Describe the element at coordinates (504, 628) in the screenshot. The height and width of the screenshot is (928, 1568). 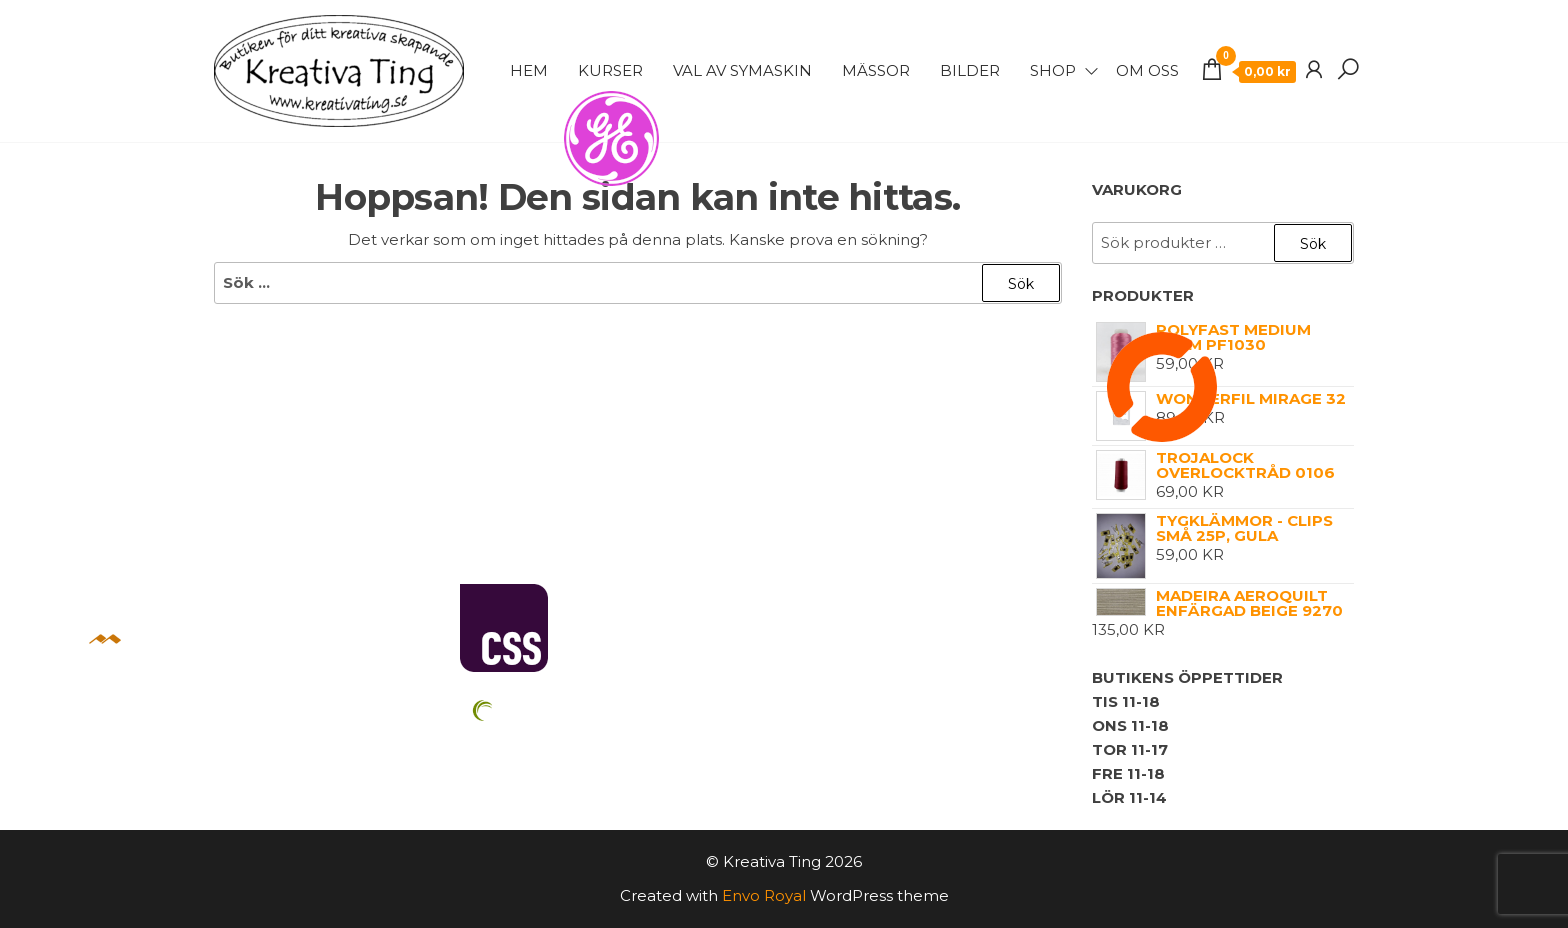
I see `CSS programming language logo` at that location.